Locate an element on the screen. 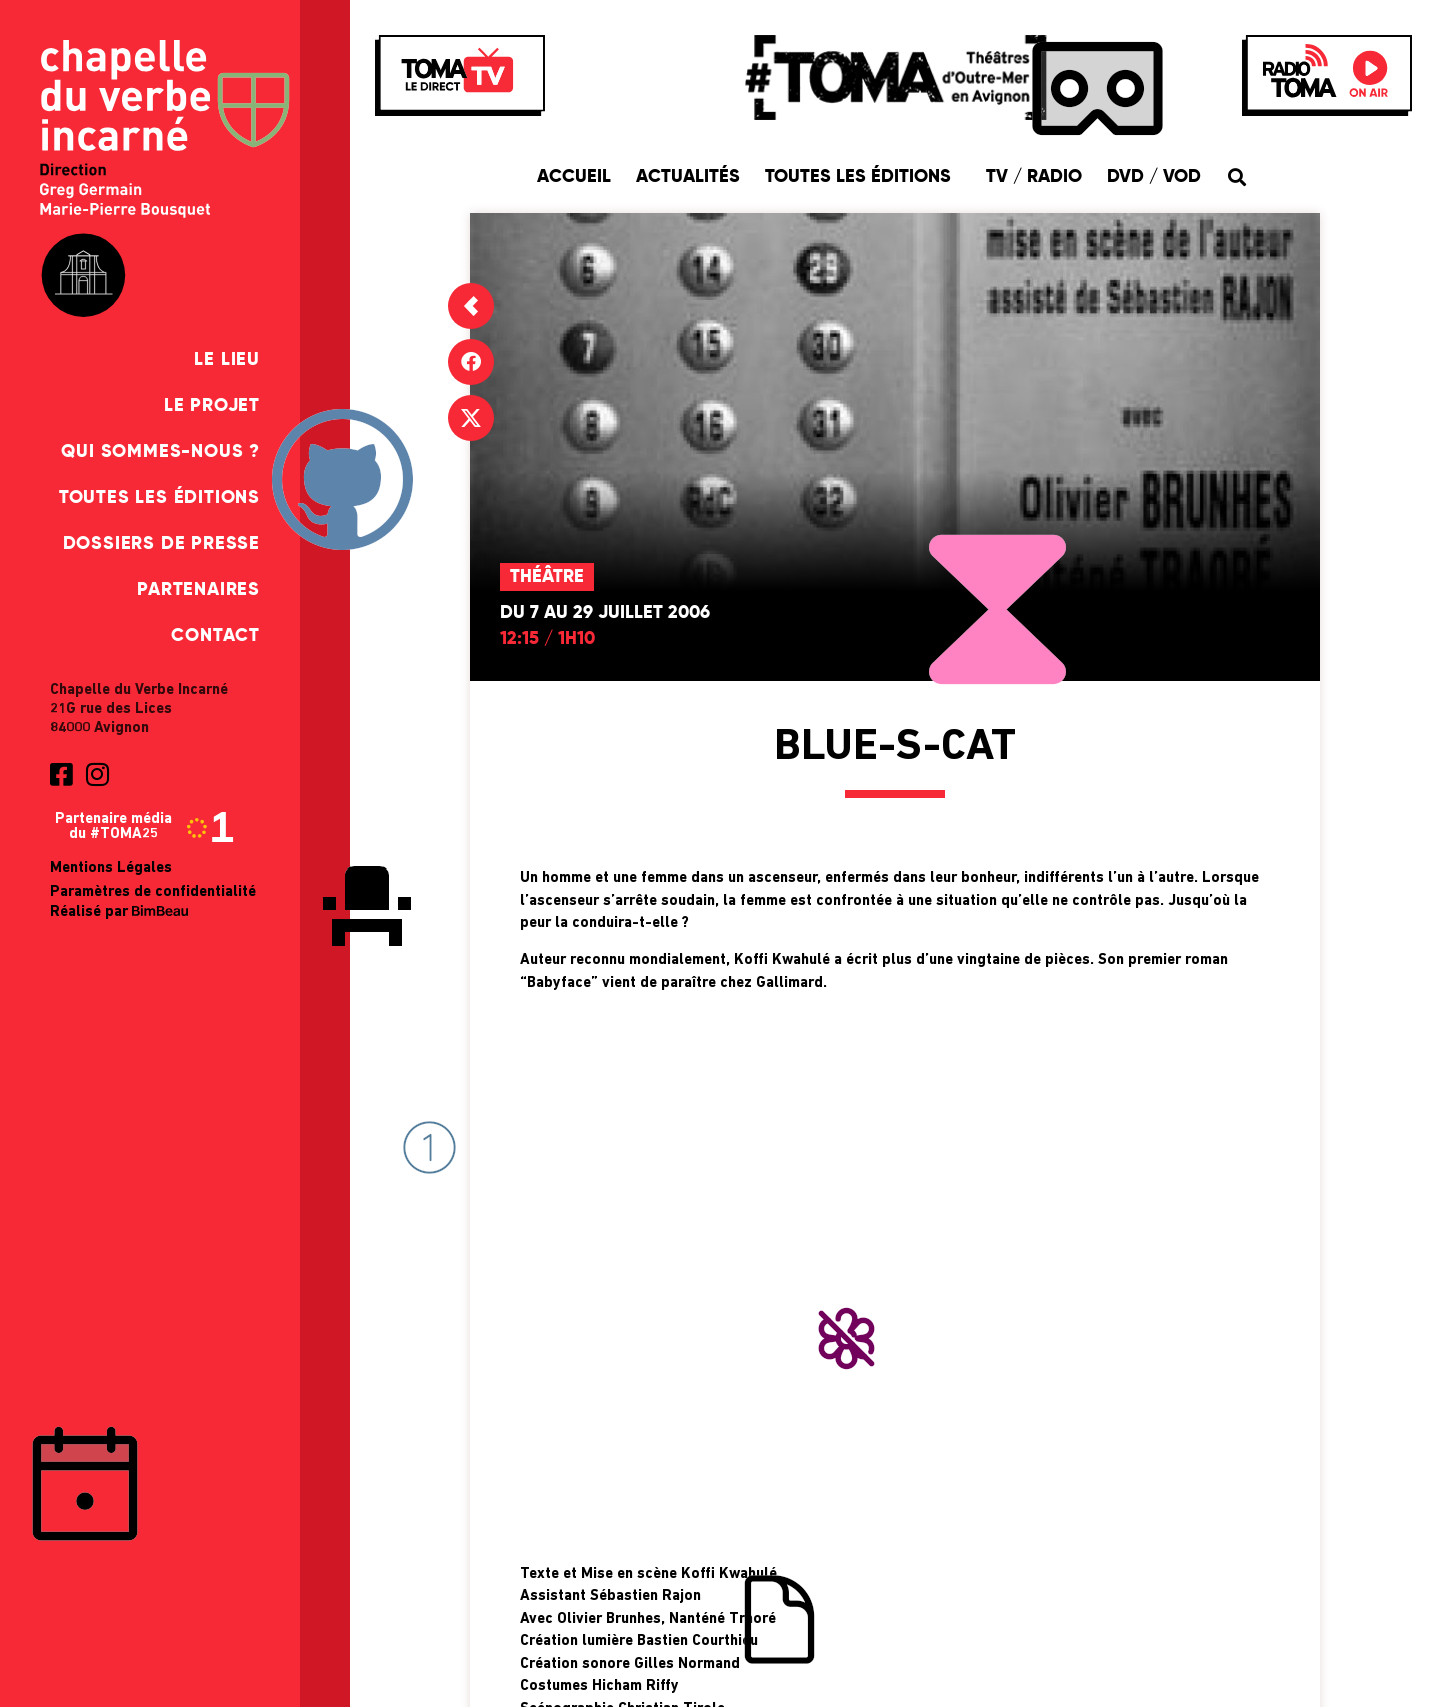  view document is located at coordinates (779, 1619).